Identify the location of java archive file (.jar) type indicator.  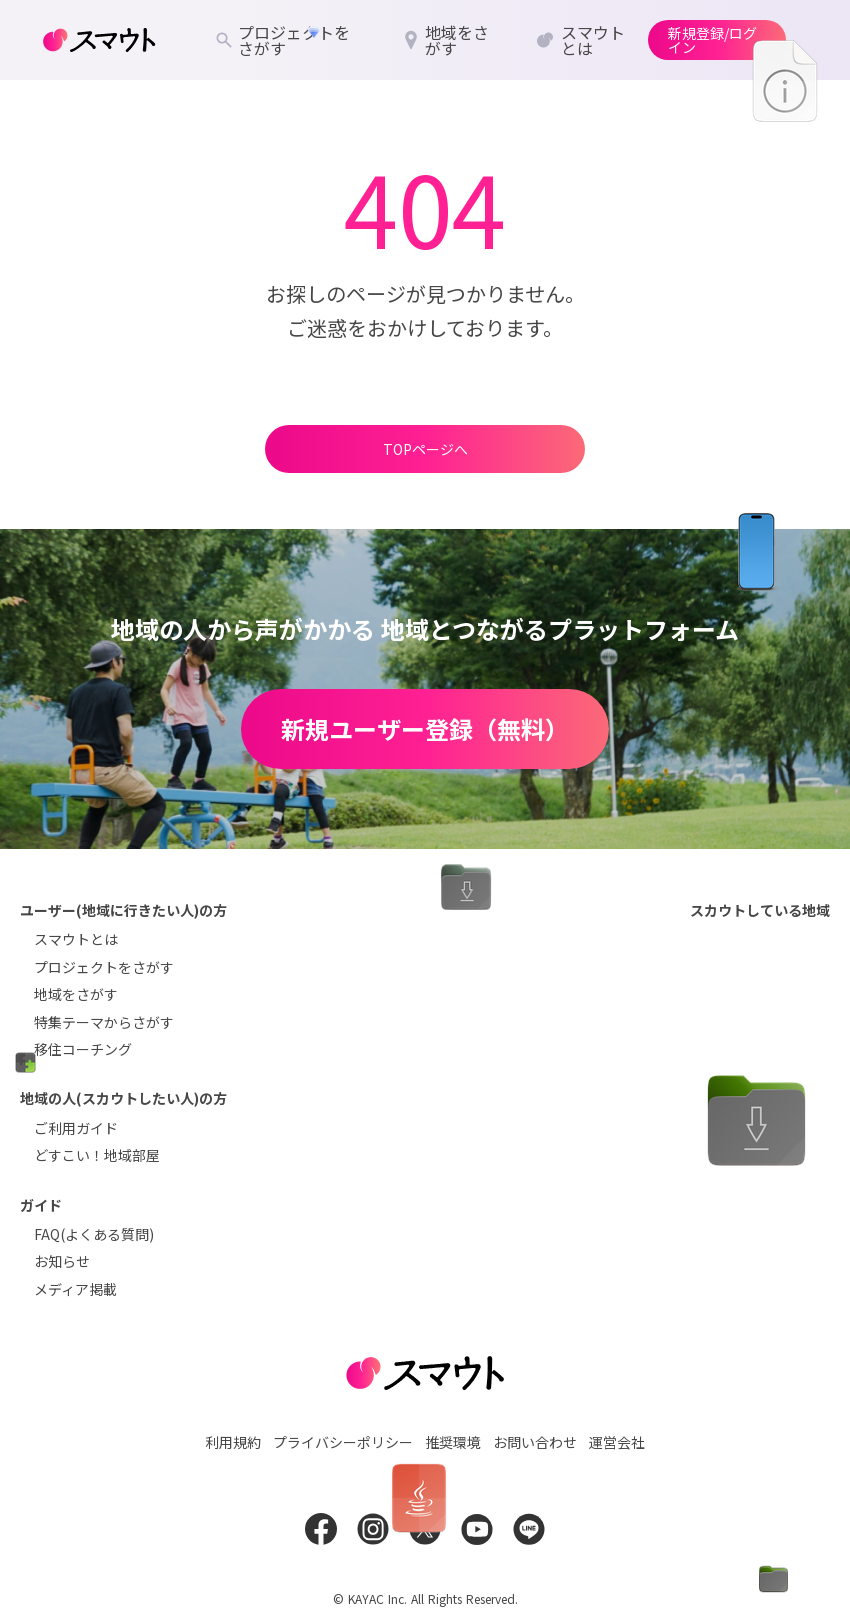
(419, 1498).